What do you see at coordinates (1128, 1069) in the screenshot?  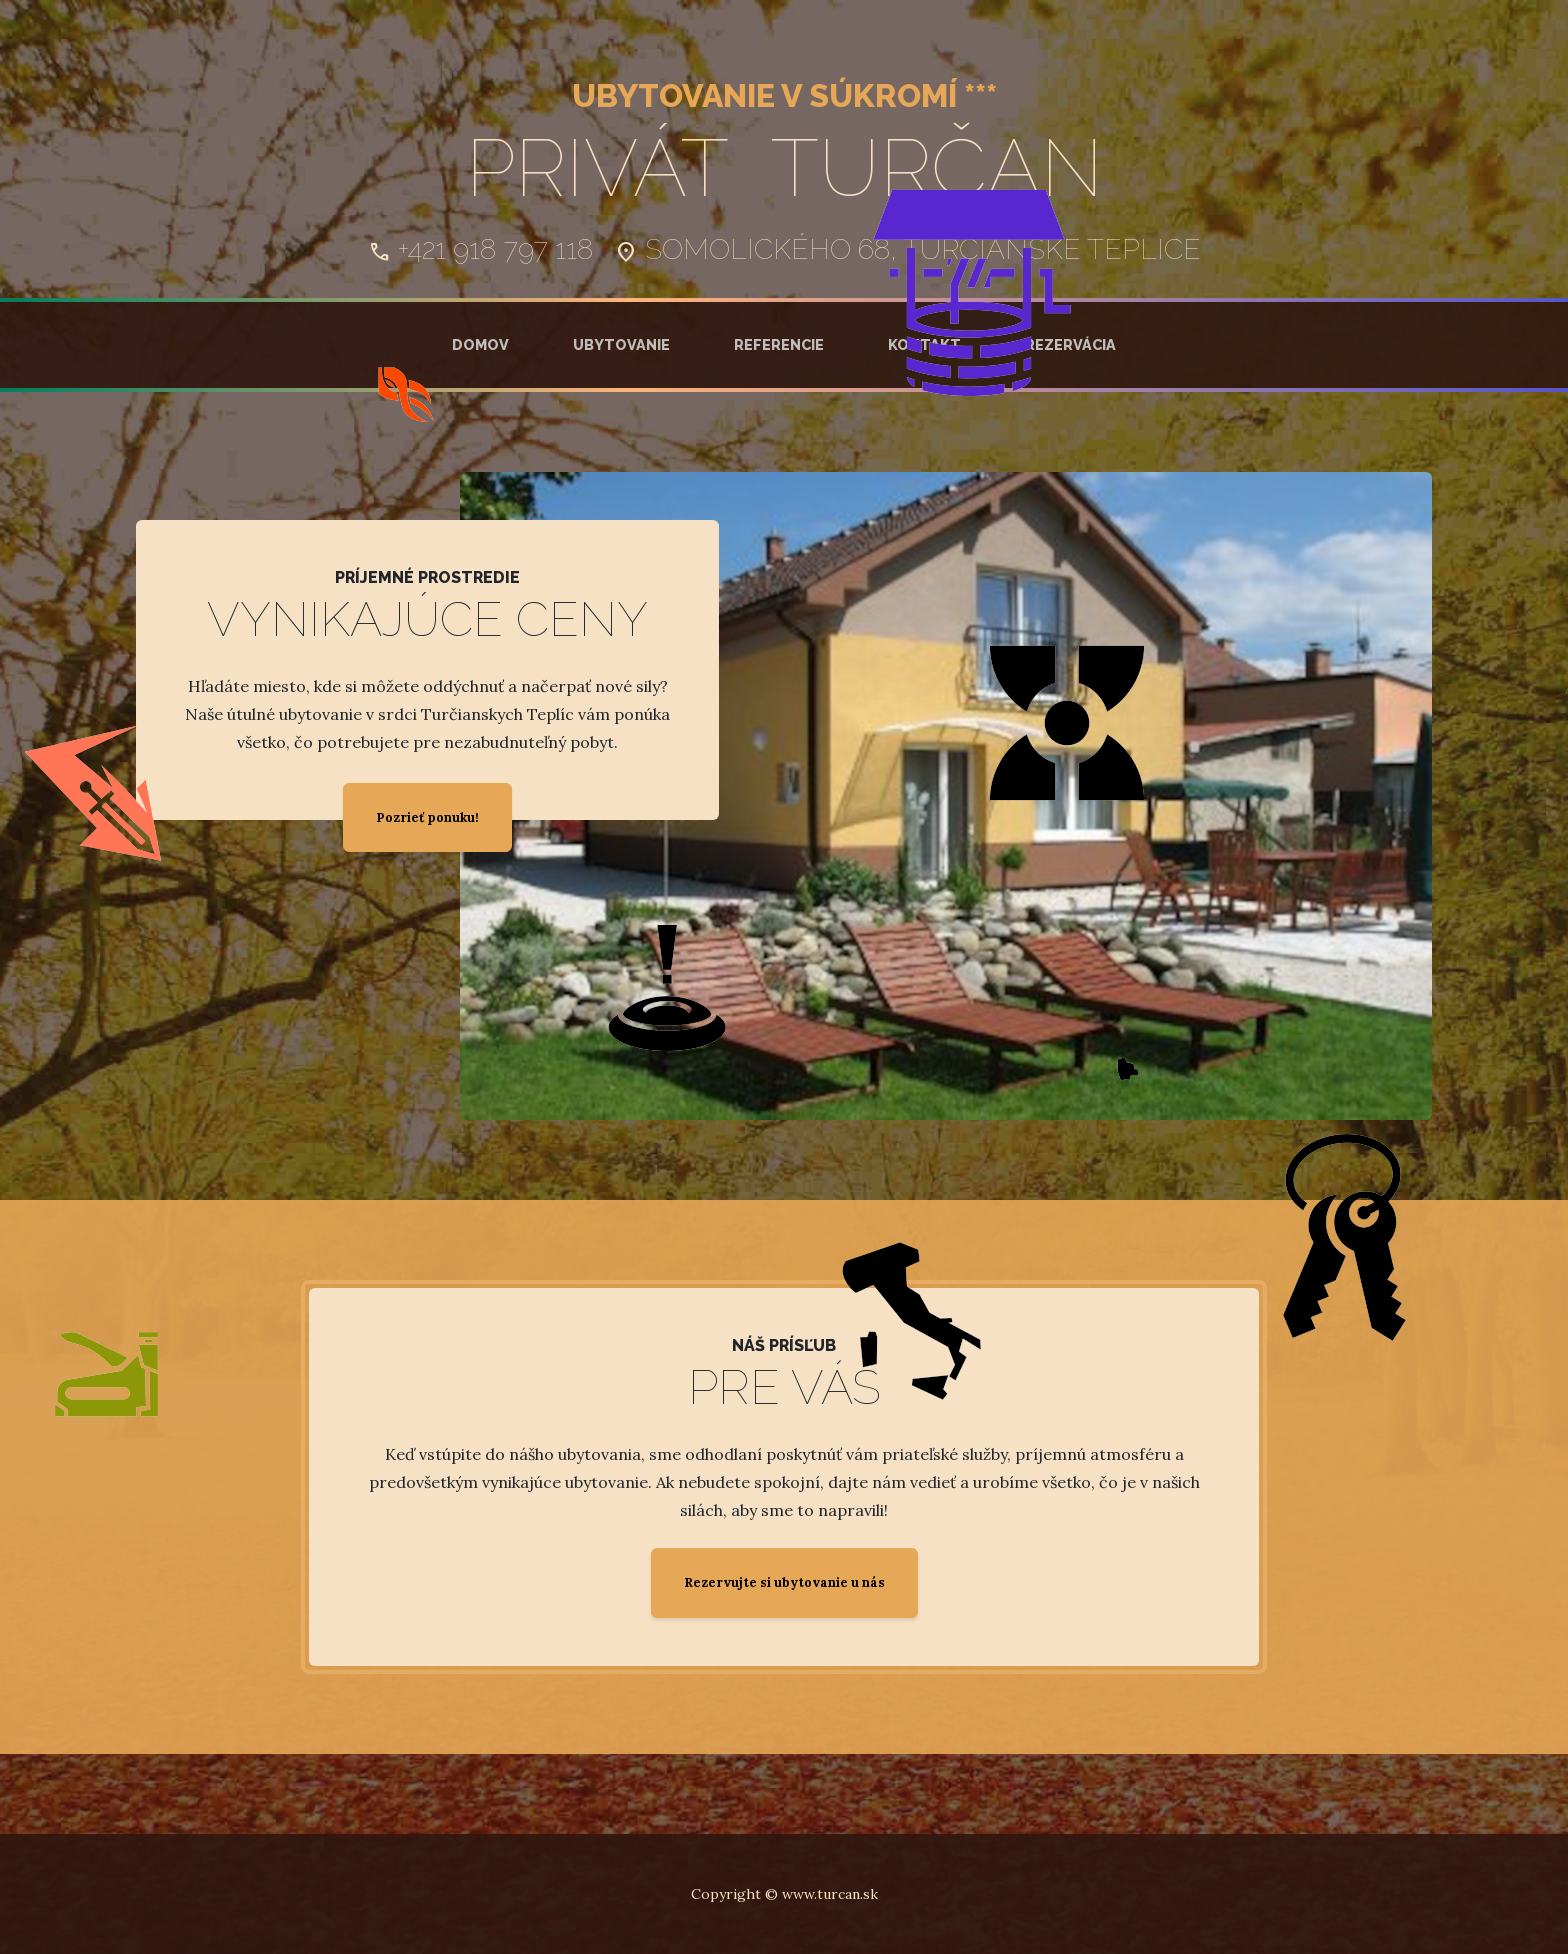 I see `select Bolivia as your country or region` at bounding box center [1128, 1069].